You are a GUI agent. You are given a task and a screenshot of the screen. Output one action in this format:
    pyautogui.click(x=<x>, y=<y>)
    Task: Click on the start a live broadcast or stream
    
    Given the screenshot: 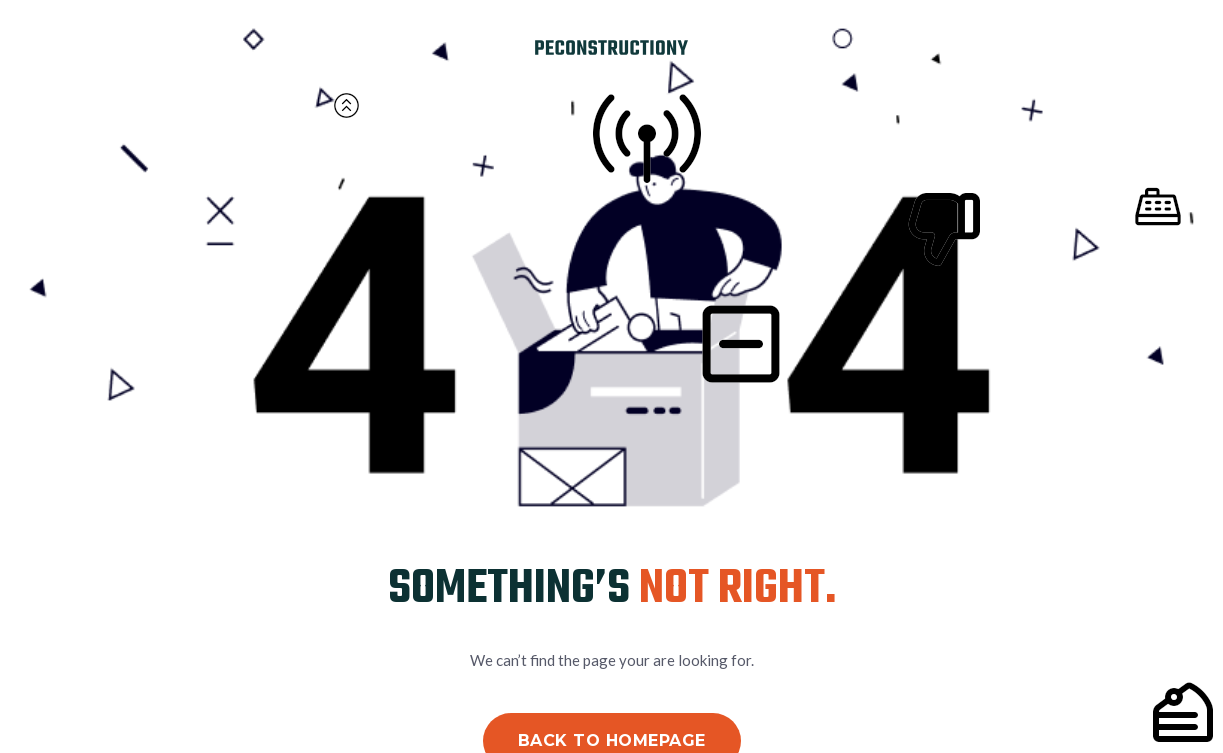 What is the action you would take?
    pyautogui.click(x=647, y=138)
    